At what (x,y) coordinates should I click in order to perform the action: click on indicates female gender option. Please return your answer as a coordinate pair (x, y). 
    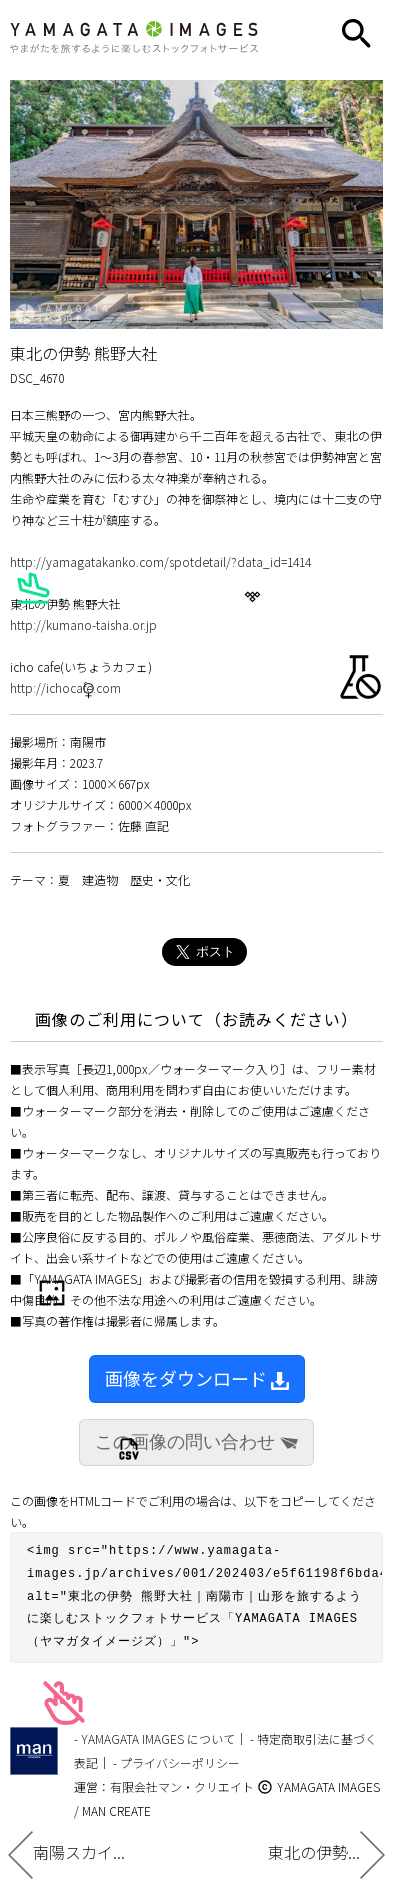
    Looking at the image, I should click on (88, 690).